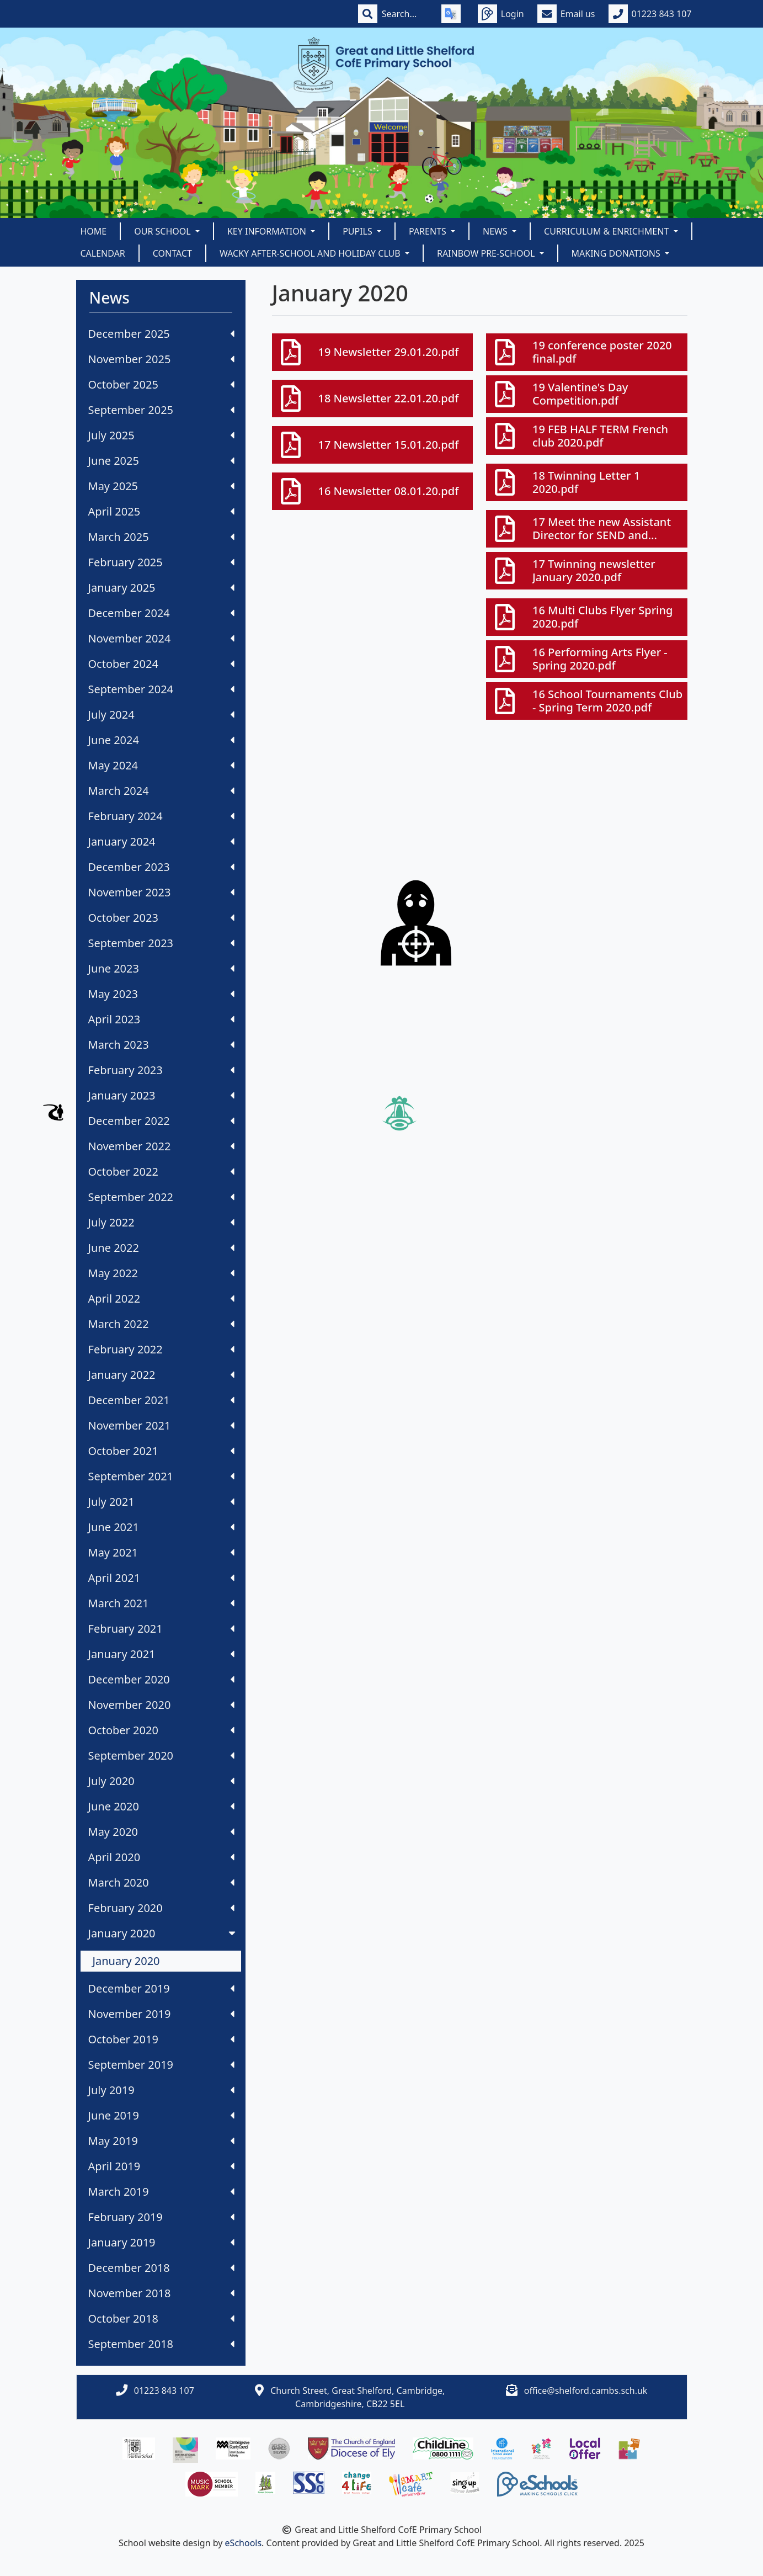 Image resolution: width=763 pixels, height=2576 pixels. What do you see at coordinates (53, 1111) in the screenshot?
I see `start your journey or adventure` at bounding box center [53, 1111].